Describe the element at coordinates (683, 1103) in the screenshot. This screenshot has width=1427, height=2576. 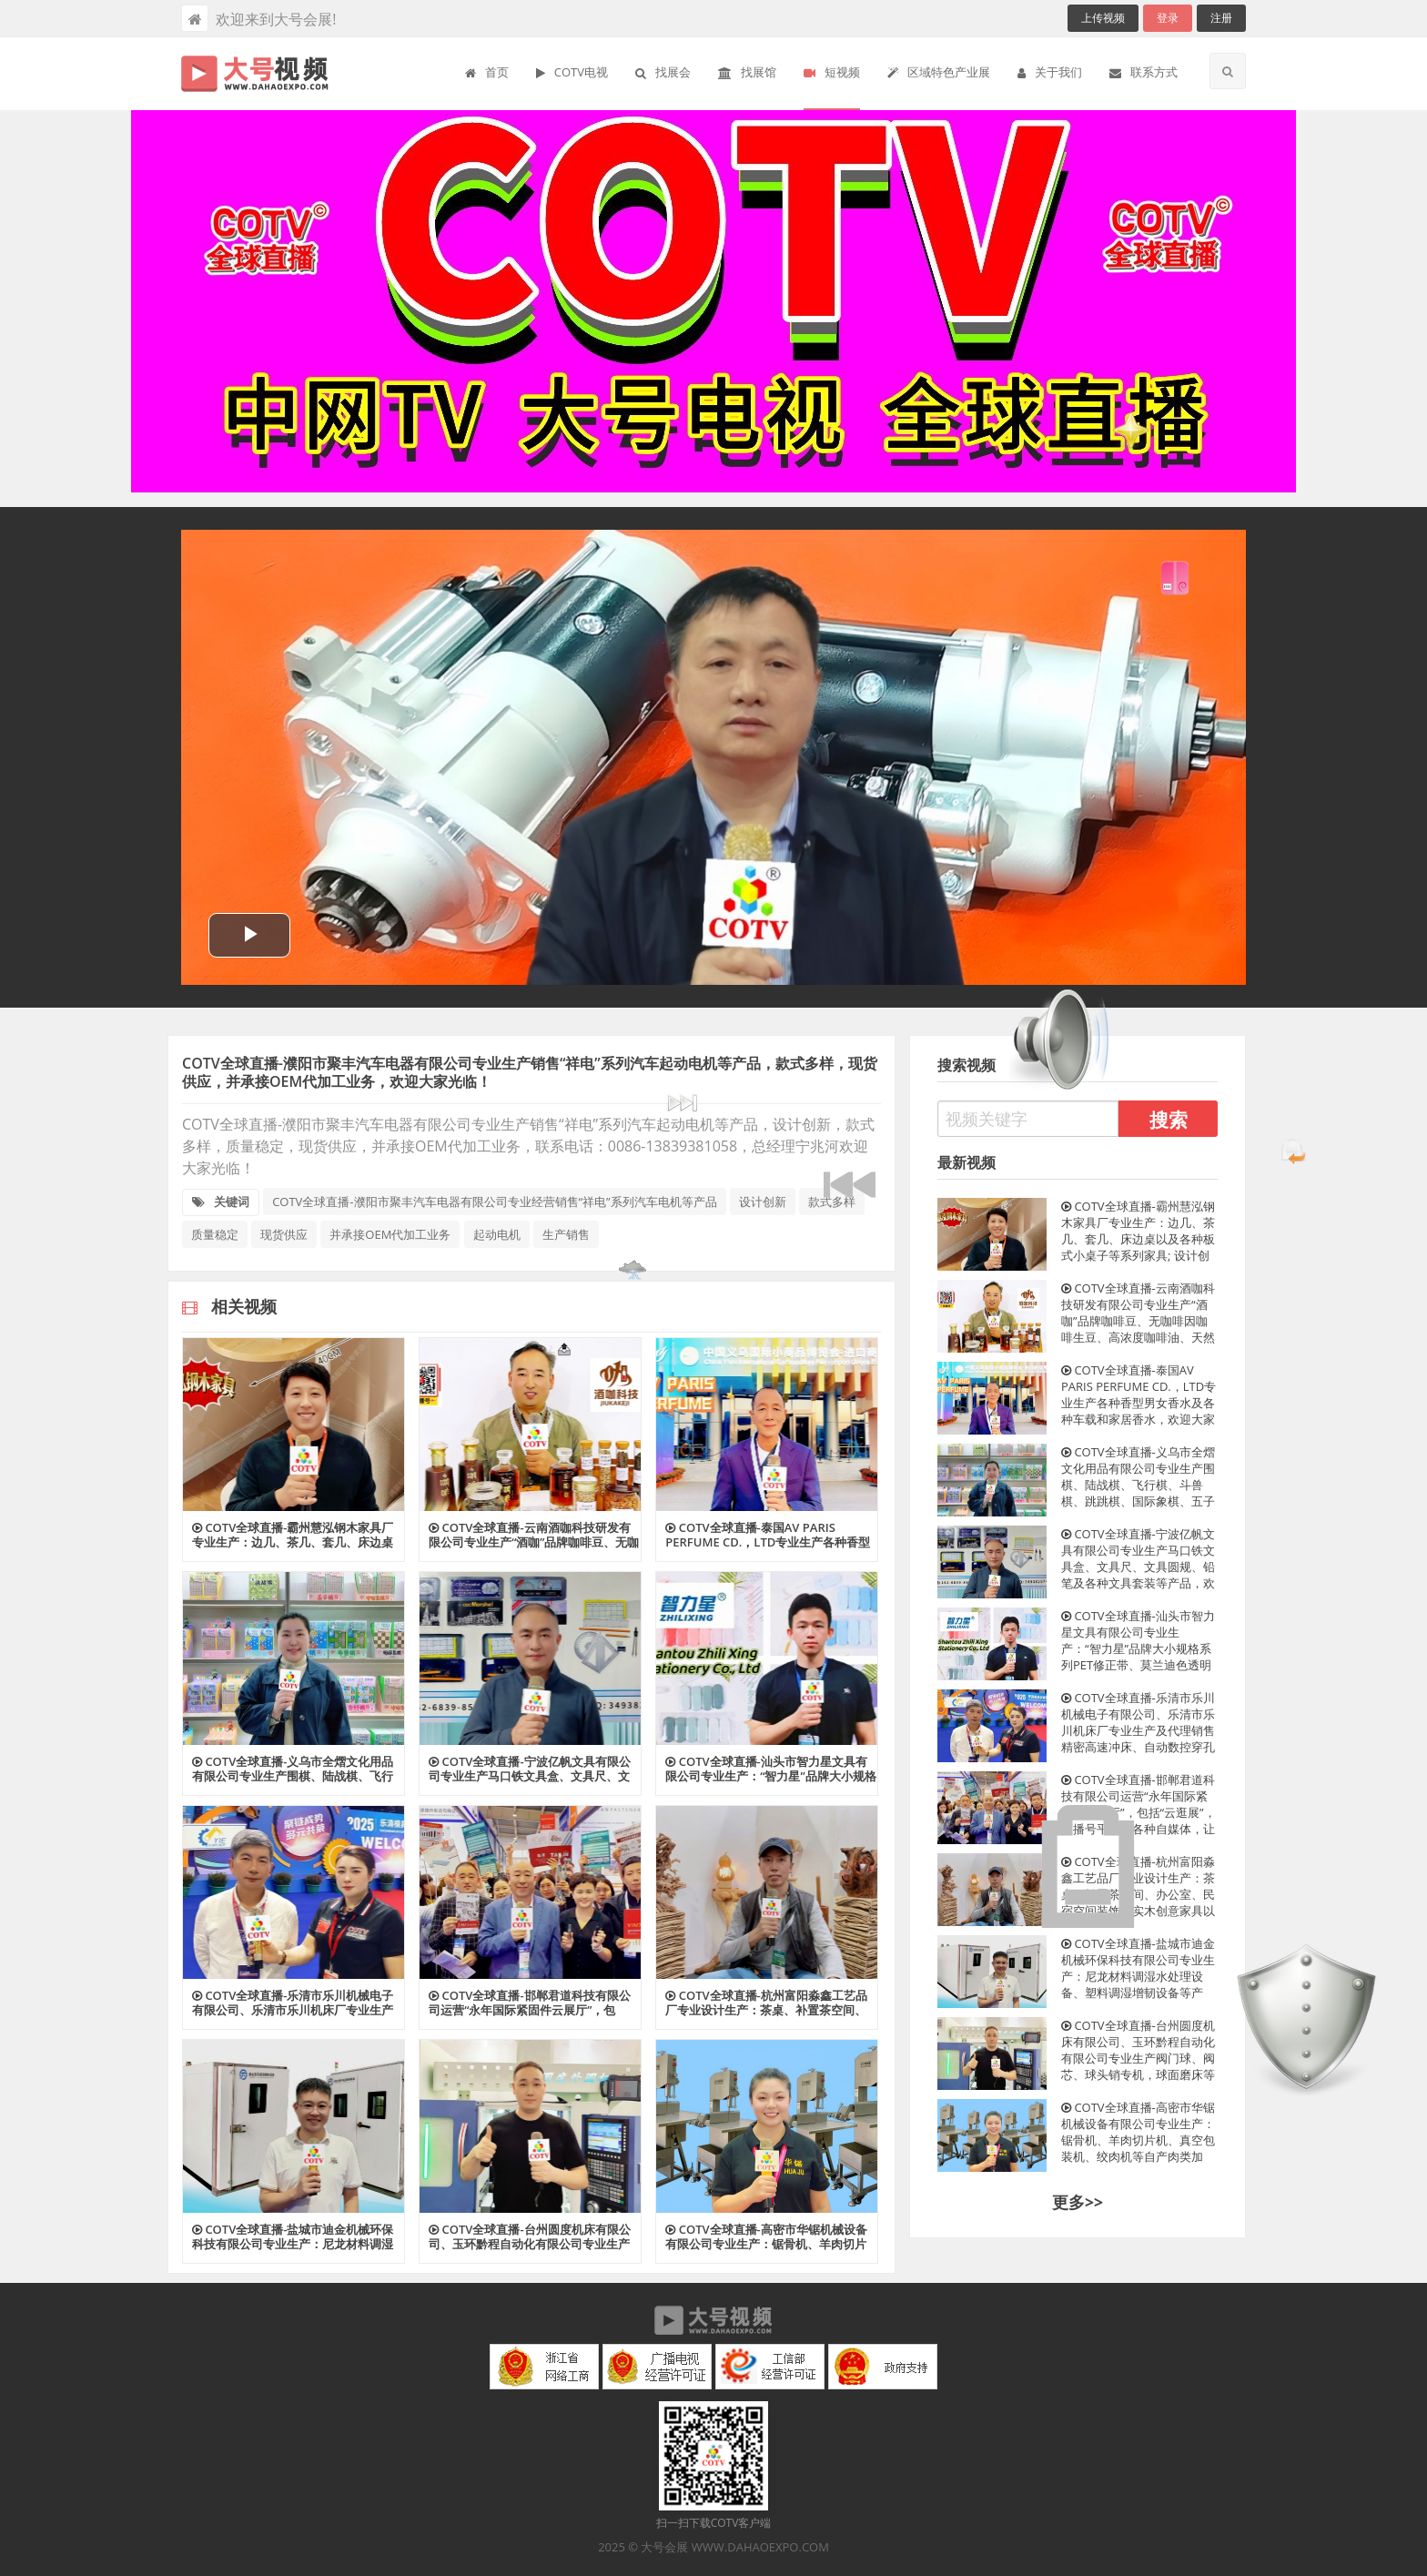
I see `skip to next track in media player` at that location.